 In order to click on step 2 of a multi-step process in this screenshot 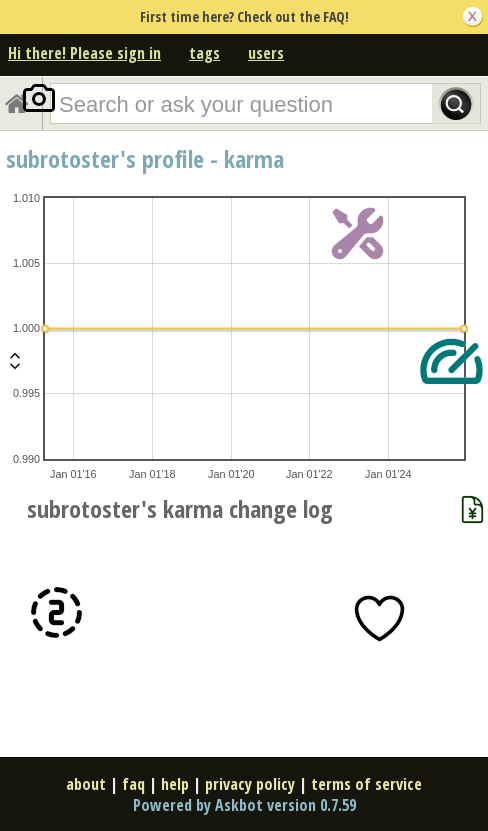, I will do `click(56, 612)`.